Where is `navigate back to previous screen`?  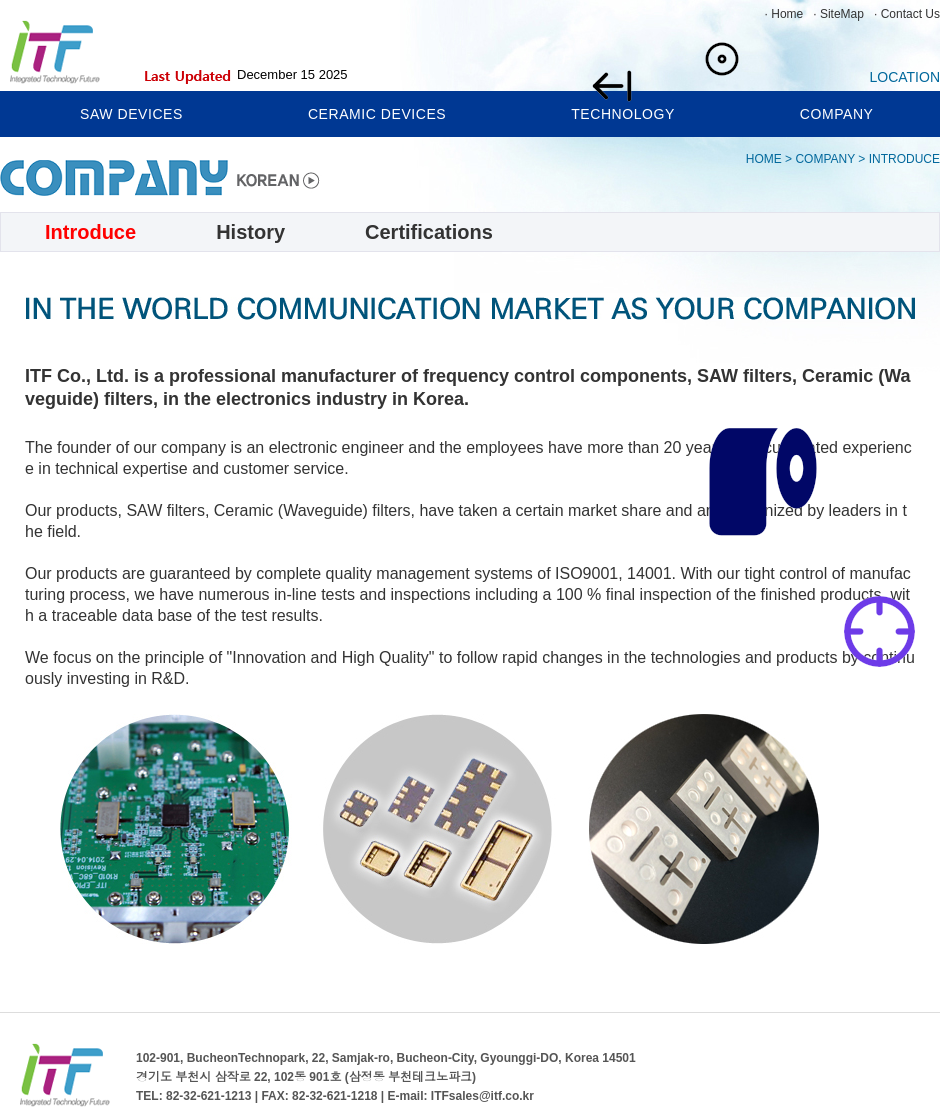
navigate back to previous screen is located at coordinates (612, 86).